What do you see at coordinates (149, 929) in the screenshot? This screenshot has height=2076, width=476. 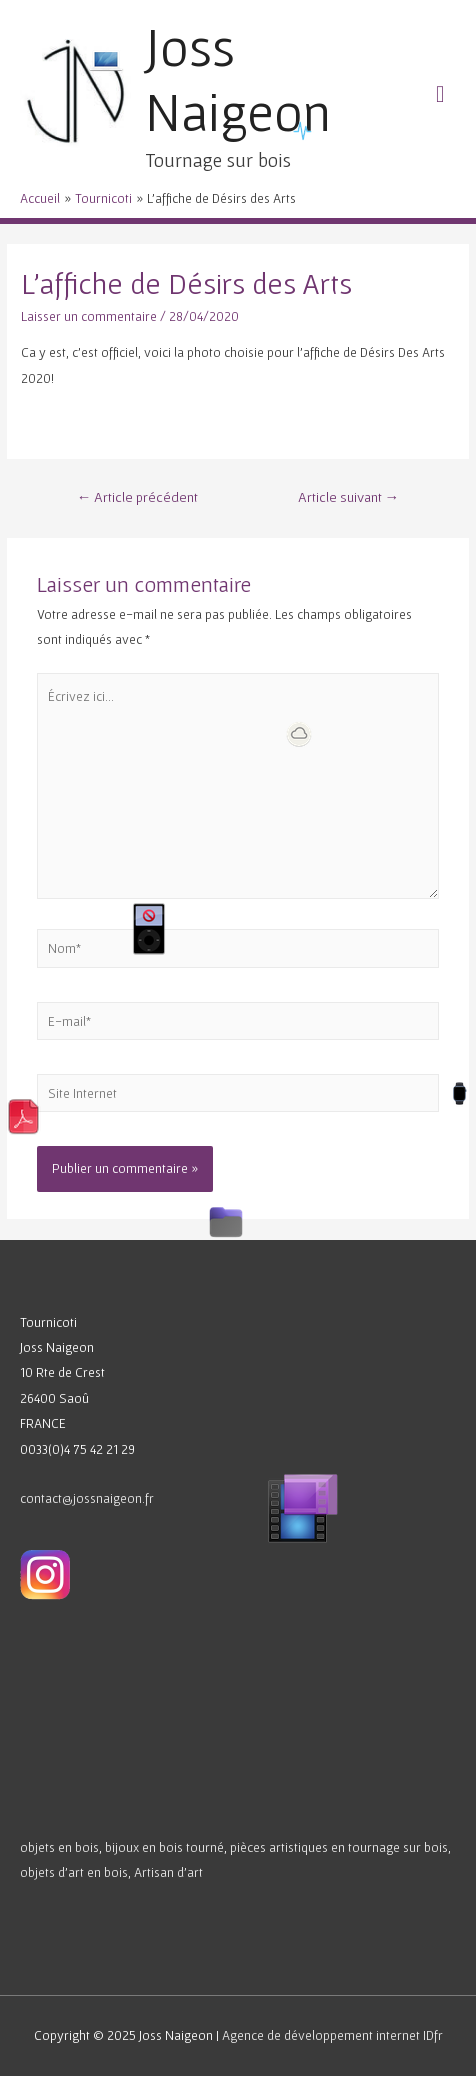 I see `iPod device not connected or unavailable` at bounding box center [149, 929].